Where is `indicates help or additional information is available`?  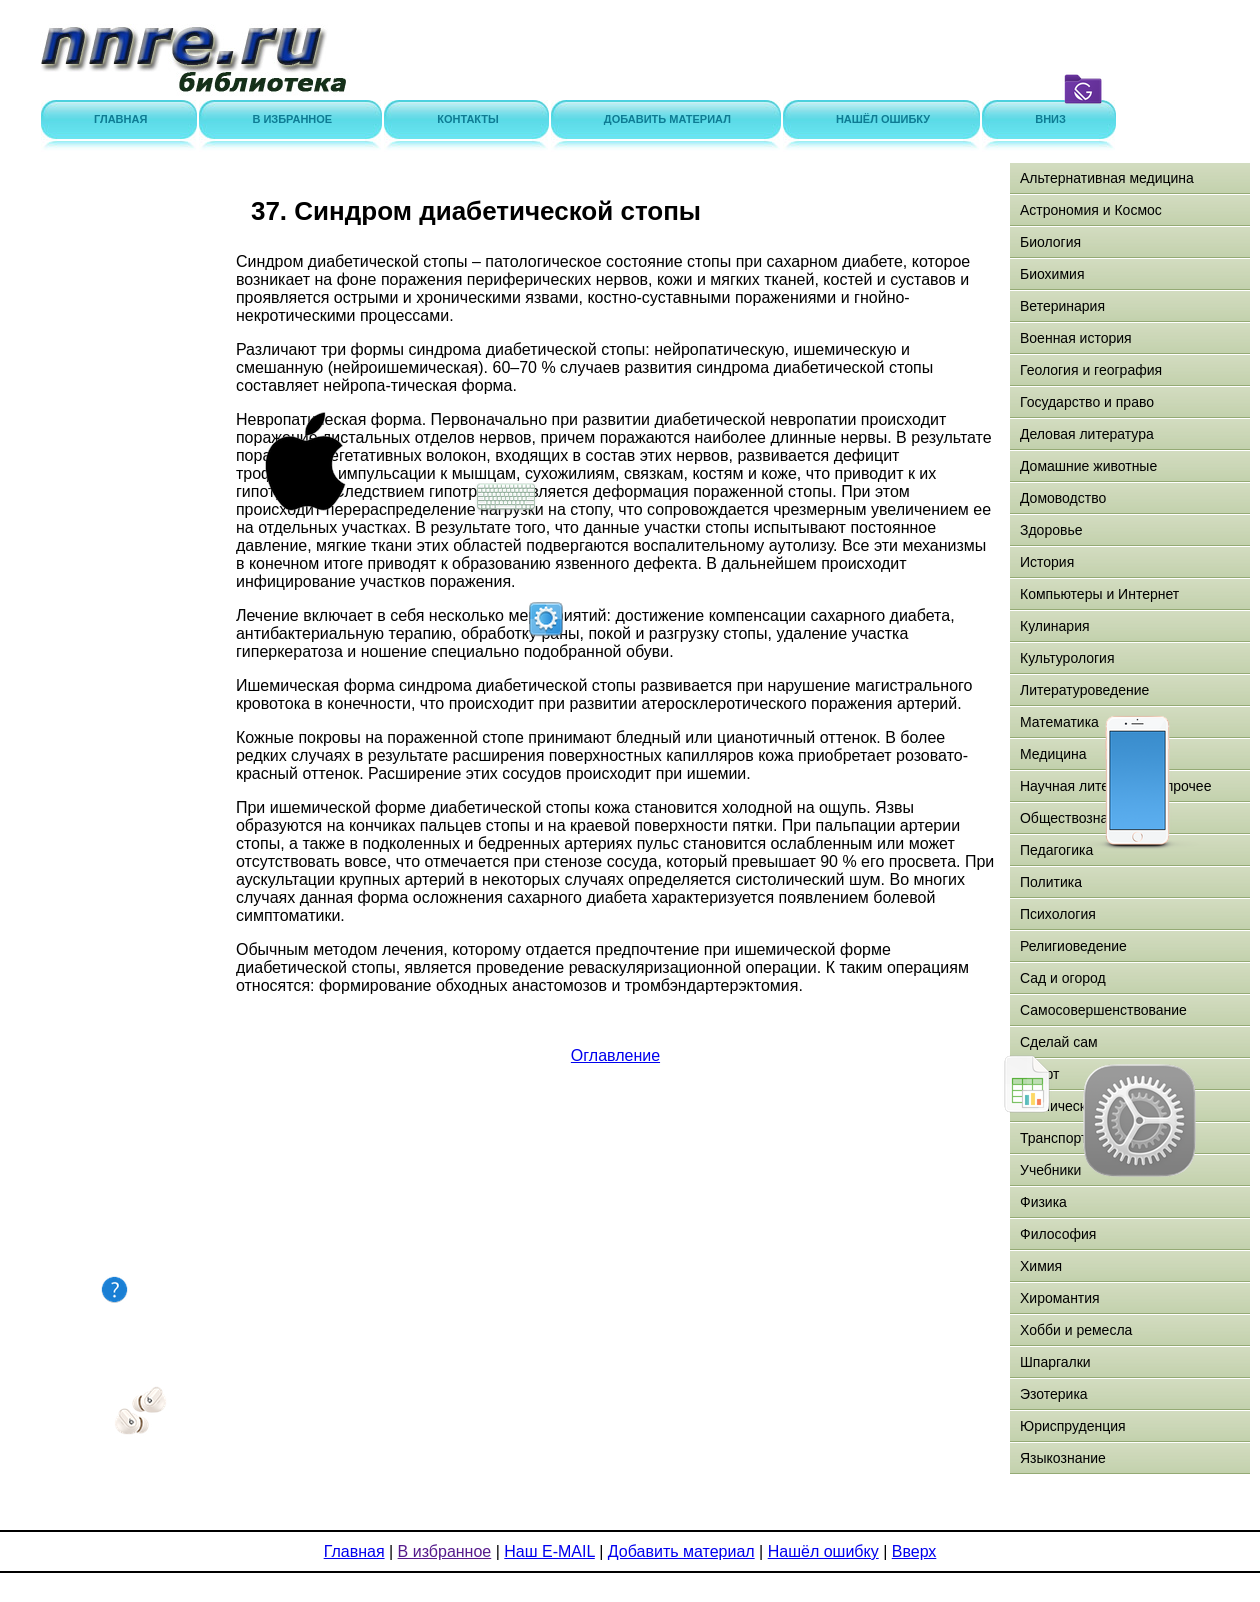 indicates help or additional information is available is located at coordinates (114, 1289).